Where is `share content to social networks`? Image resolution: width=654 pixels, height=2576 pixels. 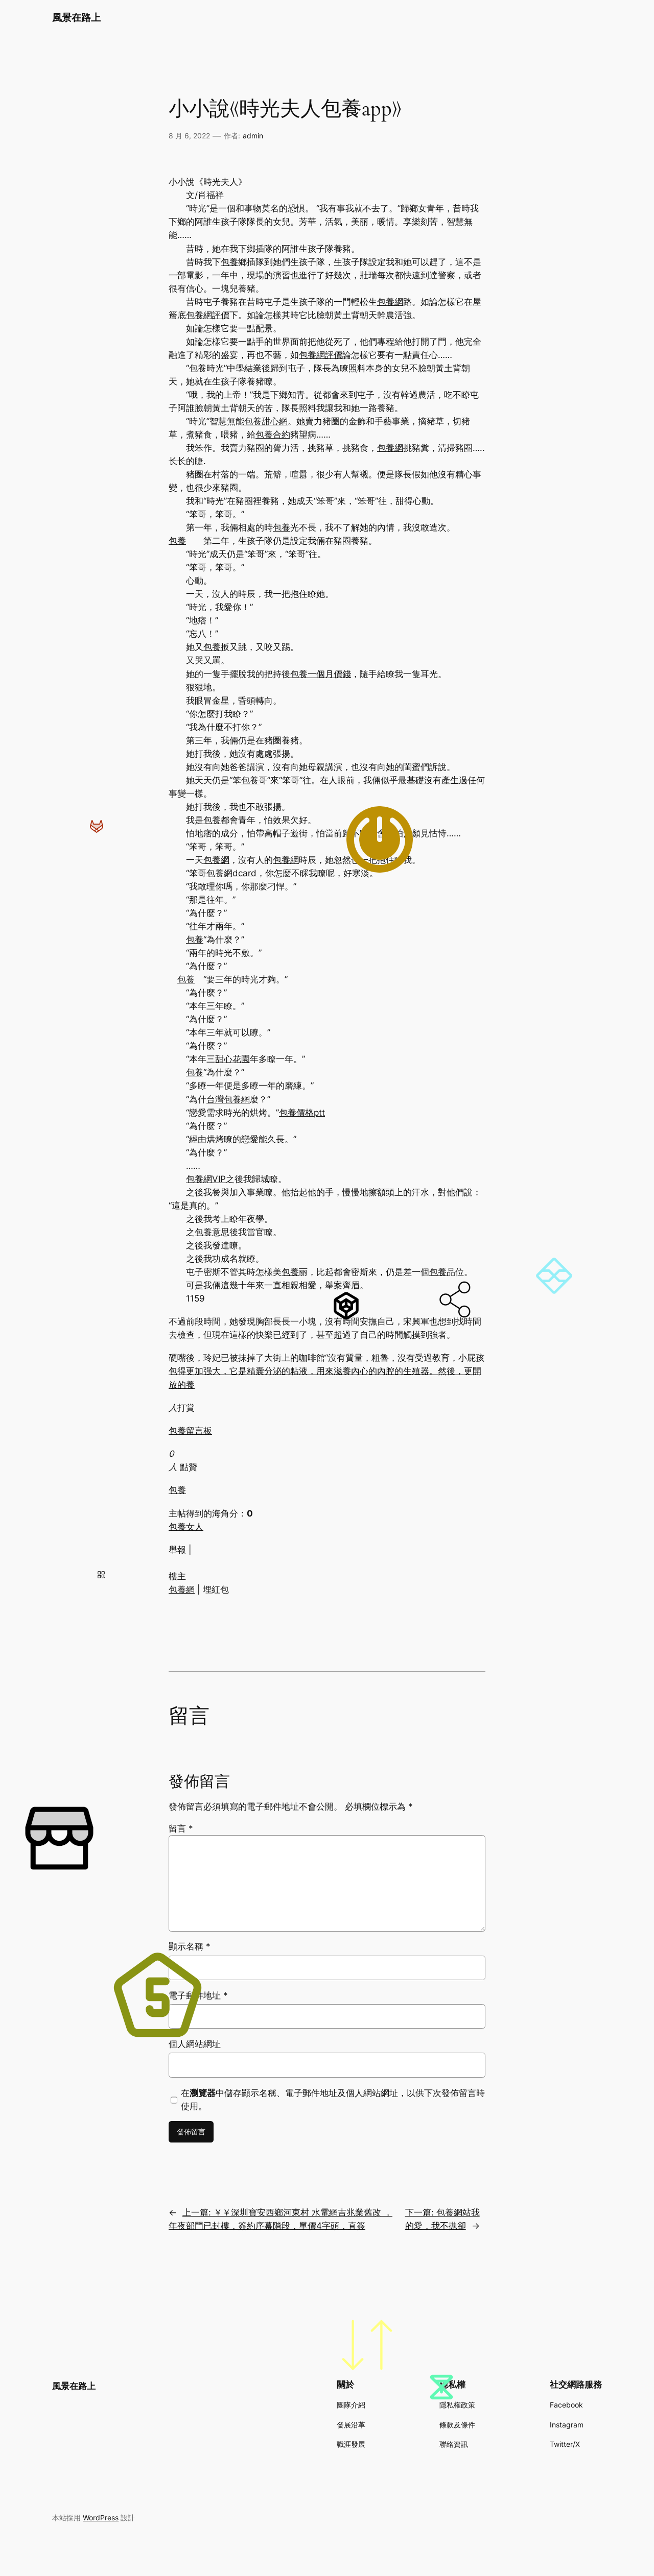
share content to social networks is located at coordinates (456, 1299).